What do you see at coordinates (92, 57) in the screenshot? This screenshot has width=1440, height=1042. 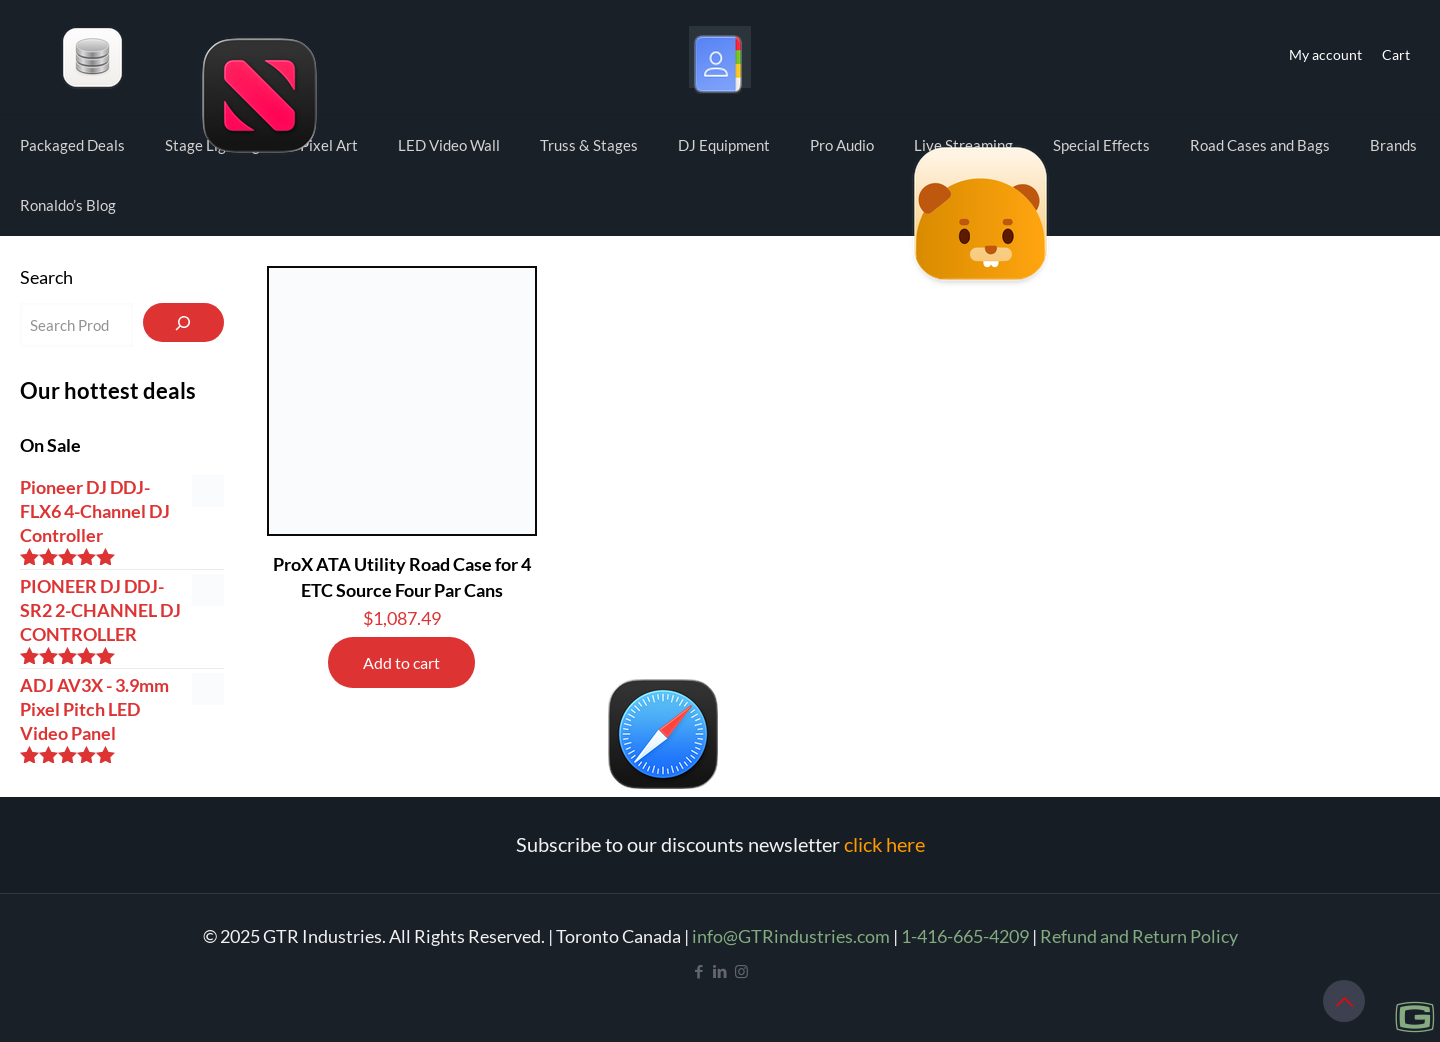 I see `open sqlitebrowser database application` at bounding box center [92, 57].